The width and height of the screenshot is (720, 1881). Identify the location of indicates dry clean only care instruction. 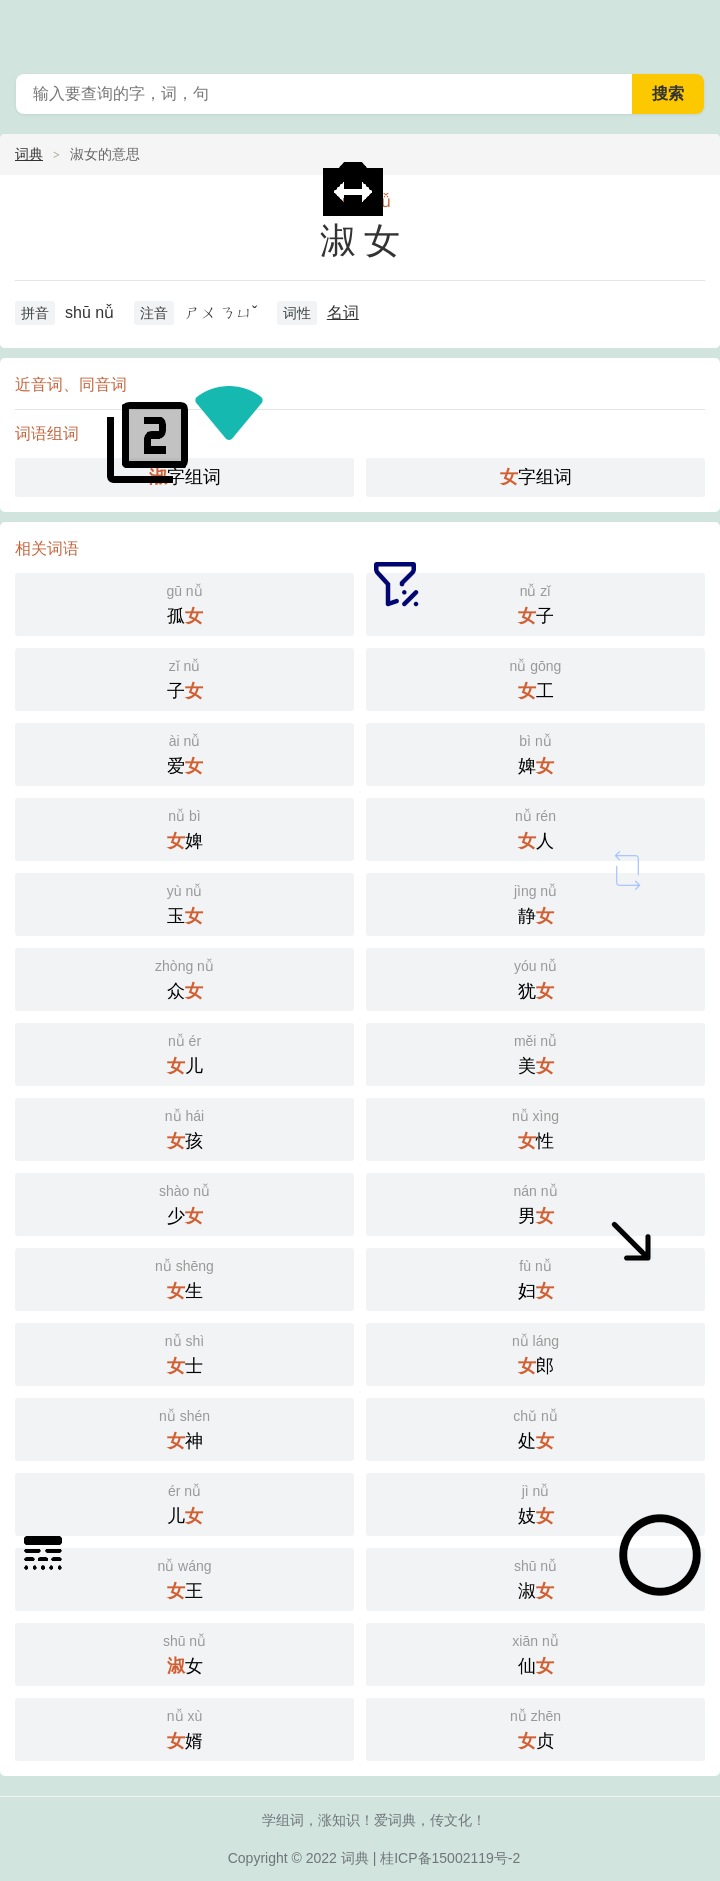
(660, 1555).